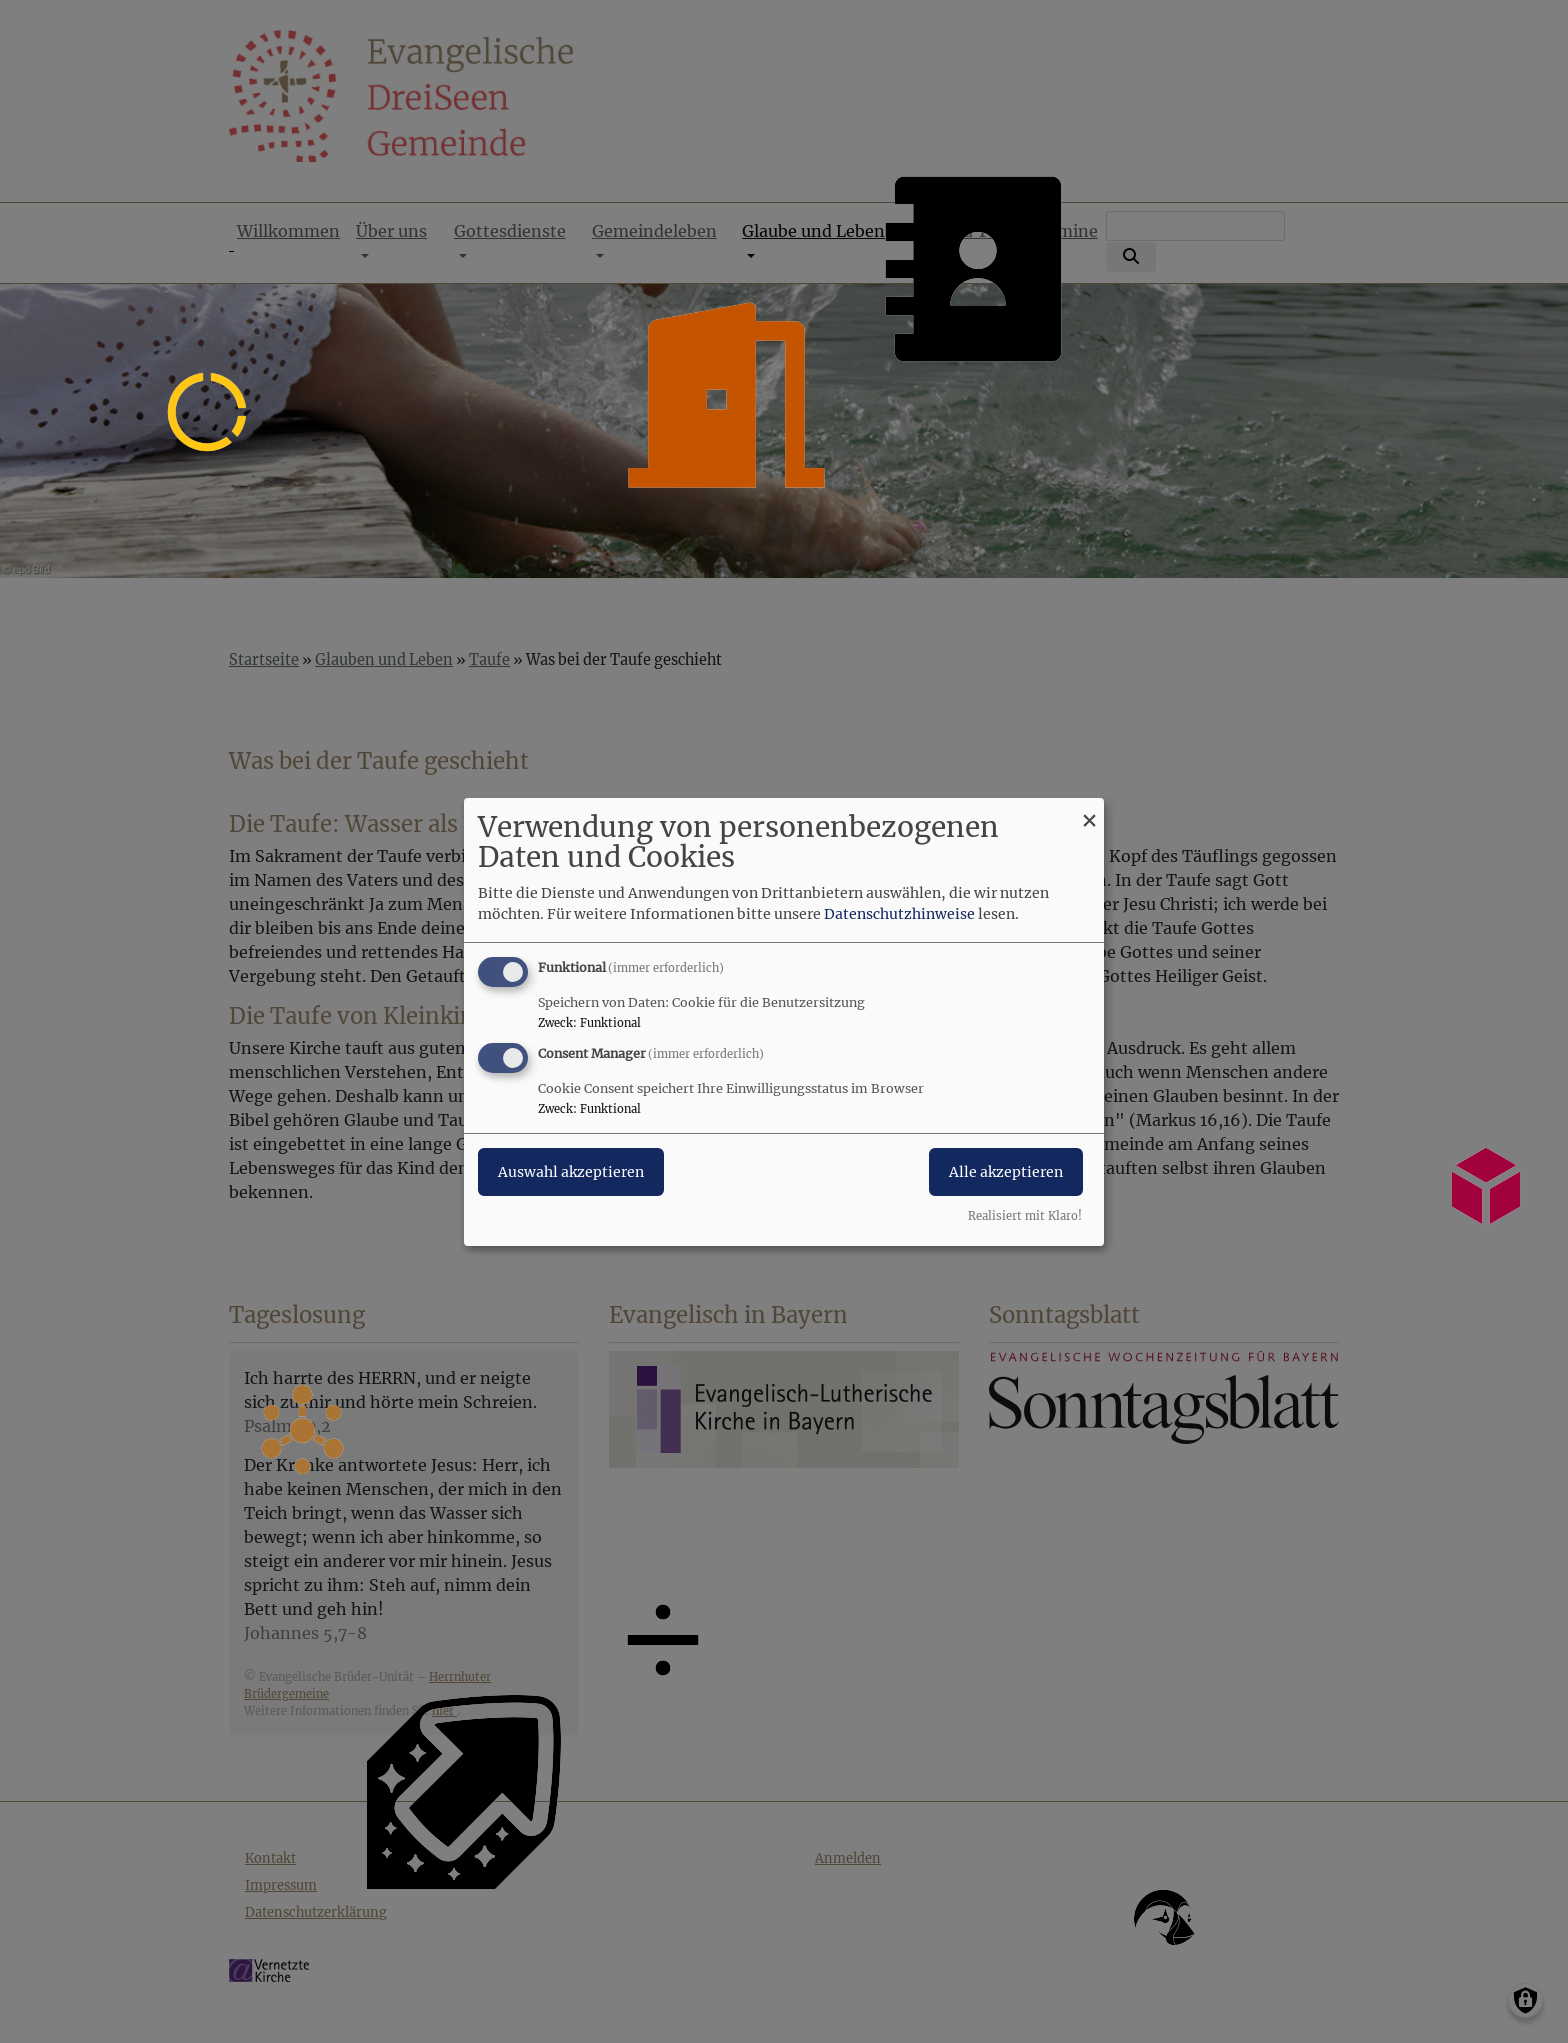 The image size is (1568, 2043). What do you see at coordinates (978, 269) in the screenshot?
I see `open your contacts list` at bounding box center [978, 269].